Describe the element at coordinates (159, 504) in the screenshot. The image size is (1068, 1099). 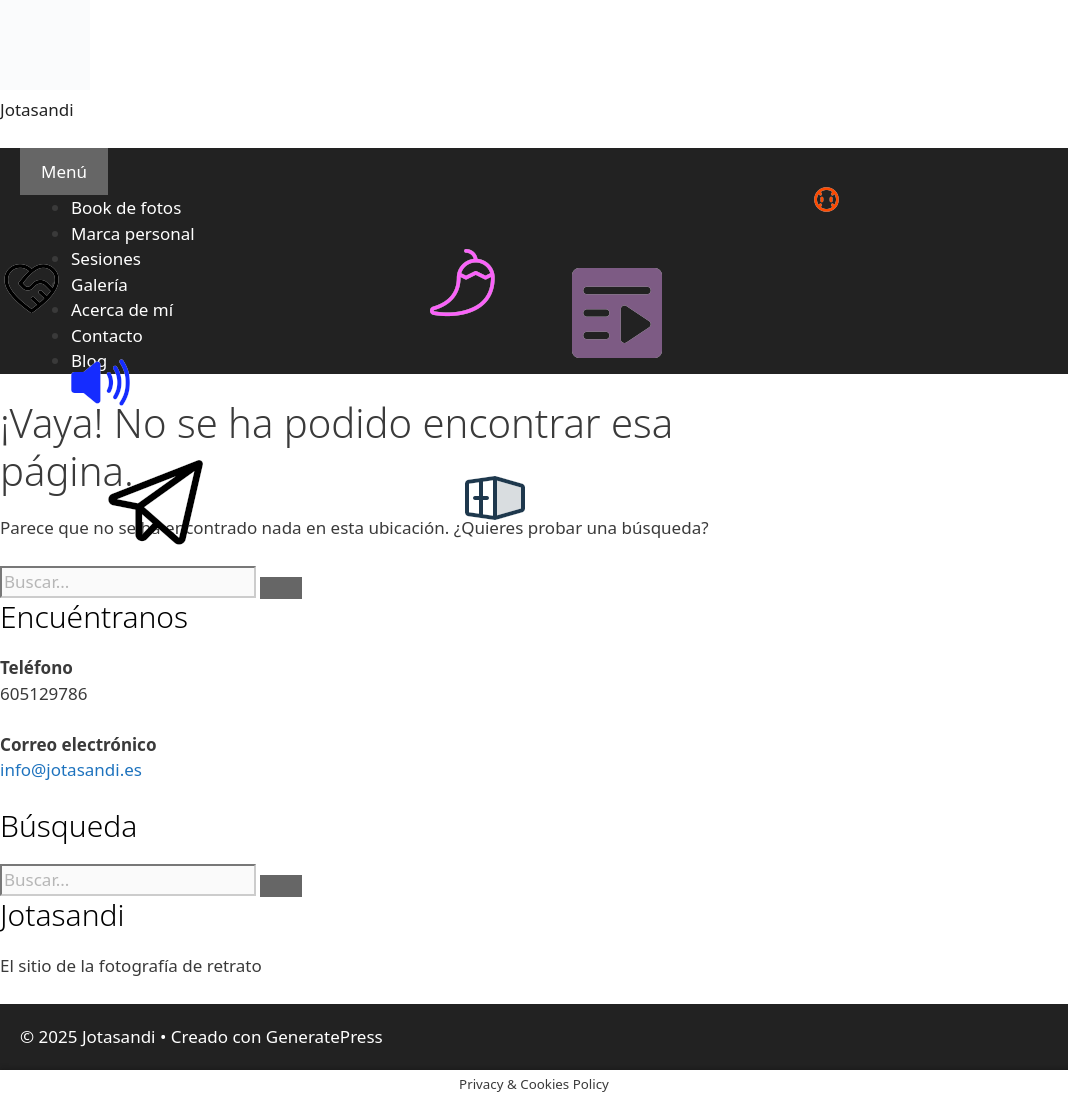
I see `open Telegram messaging app` at that location.